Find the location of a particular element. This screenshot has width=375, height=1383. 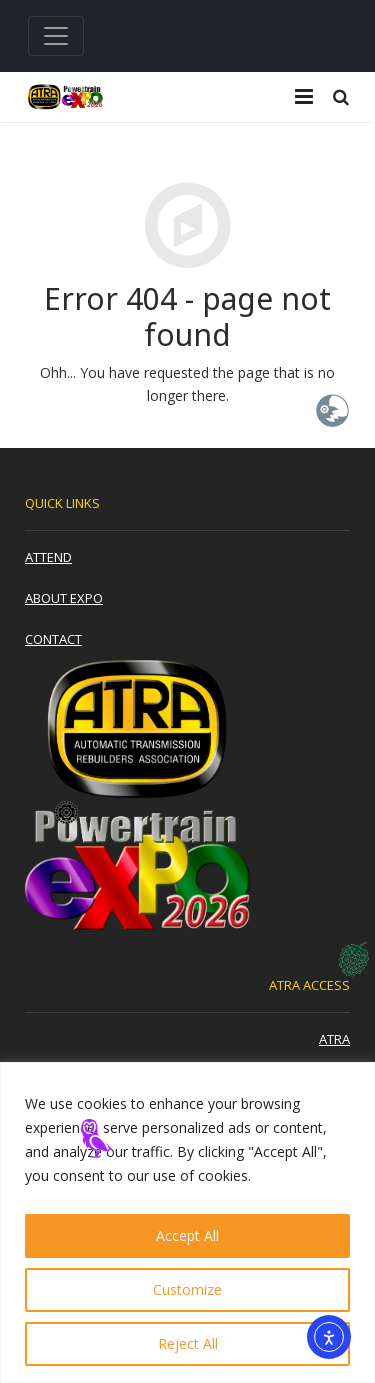

indicates raspberry flavor or ingredient is located at coordinates (354, 959).